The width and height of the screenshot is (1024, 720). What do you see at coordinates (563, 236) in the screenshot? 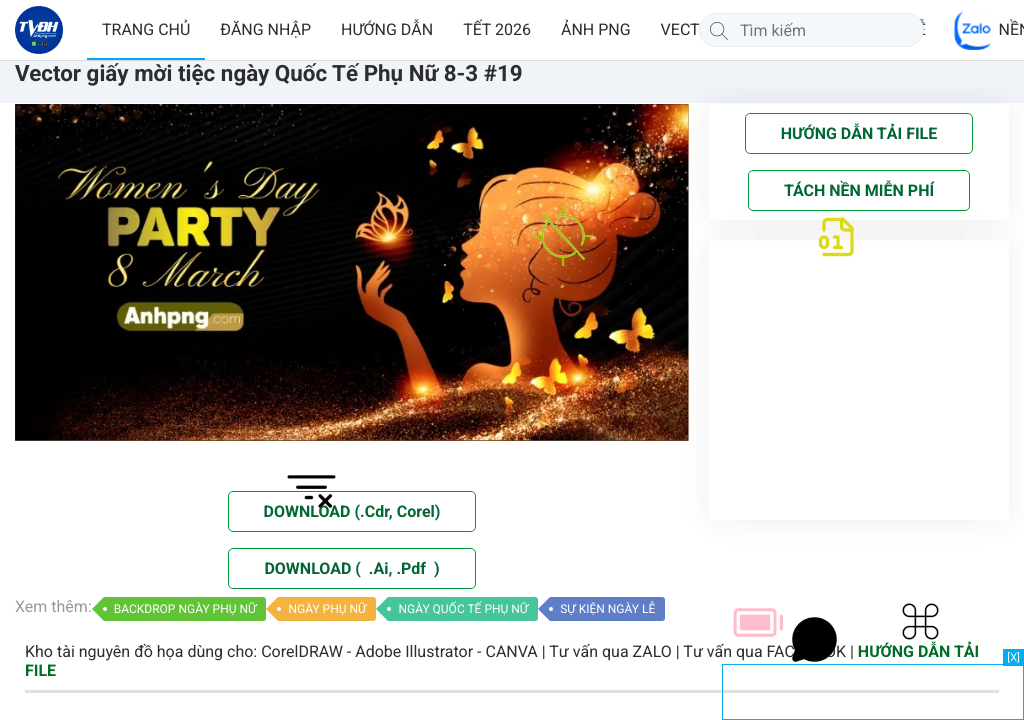
I see `location services disabled` at bounding box center [563, 236].